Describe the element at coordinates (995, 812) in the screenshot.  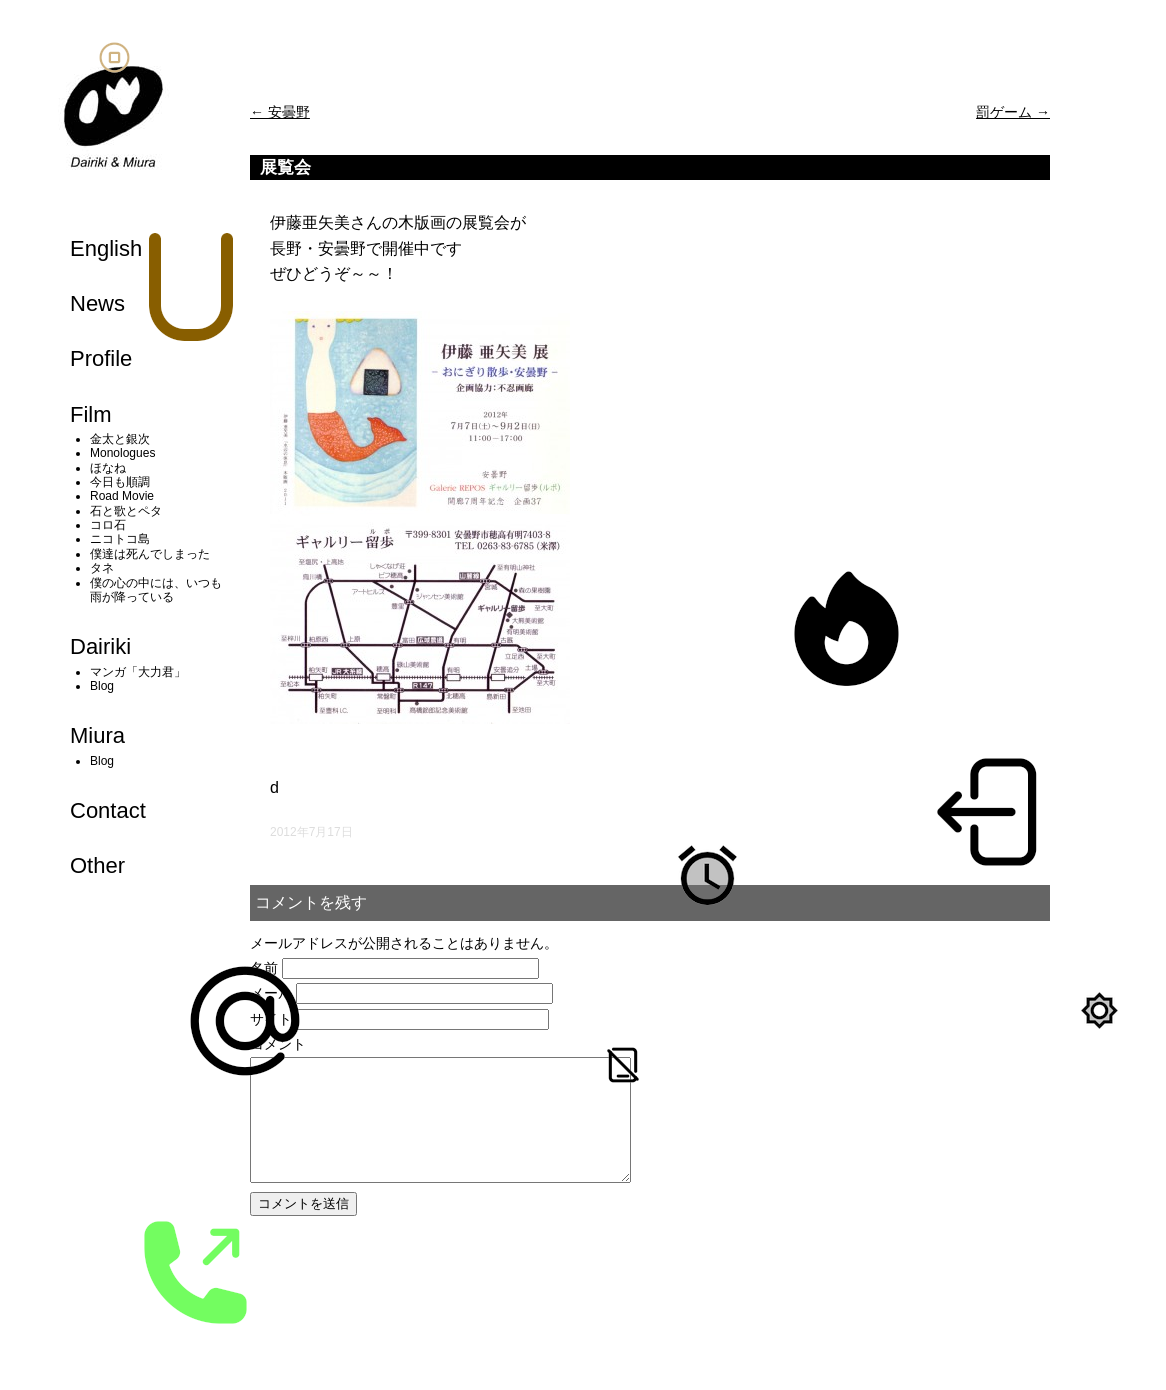
I see `log out of your account` at that location.